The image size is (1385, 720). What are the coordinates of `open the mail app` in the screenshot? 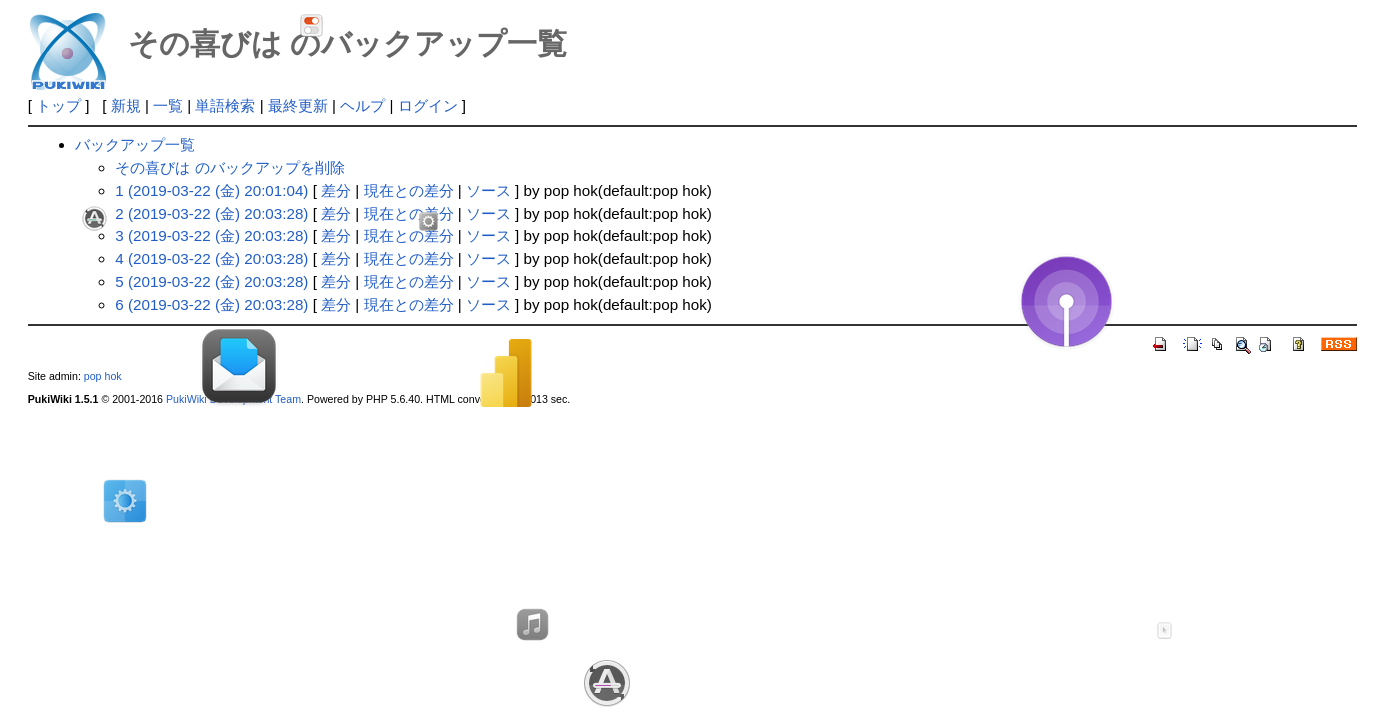 It's located at (239, 366).